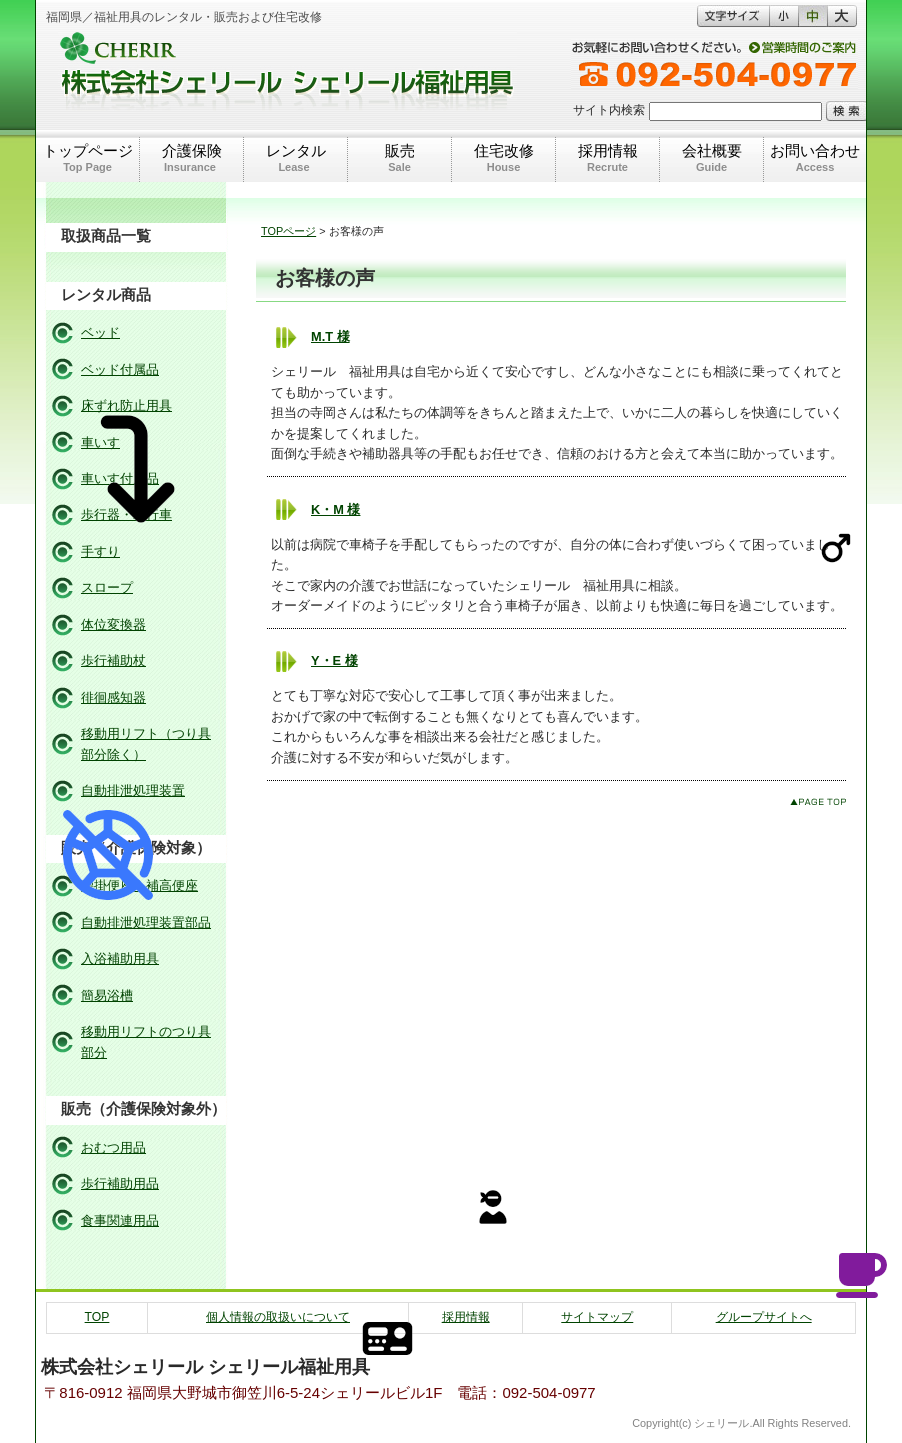  Describe the element at coordinates (835, 549) in the screenshot. I see `indicates male gender selection` at that location.